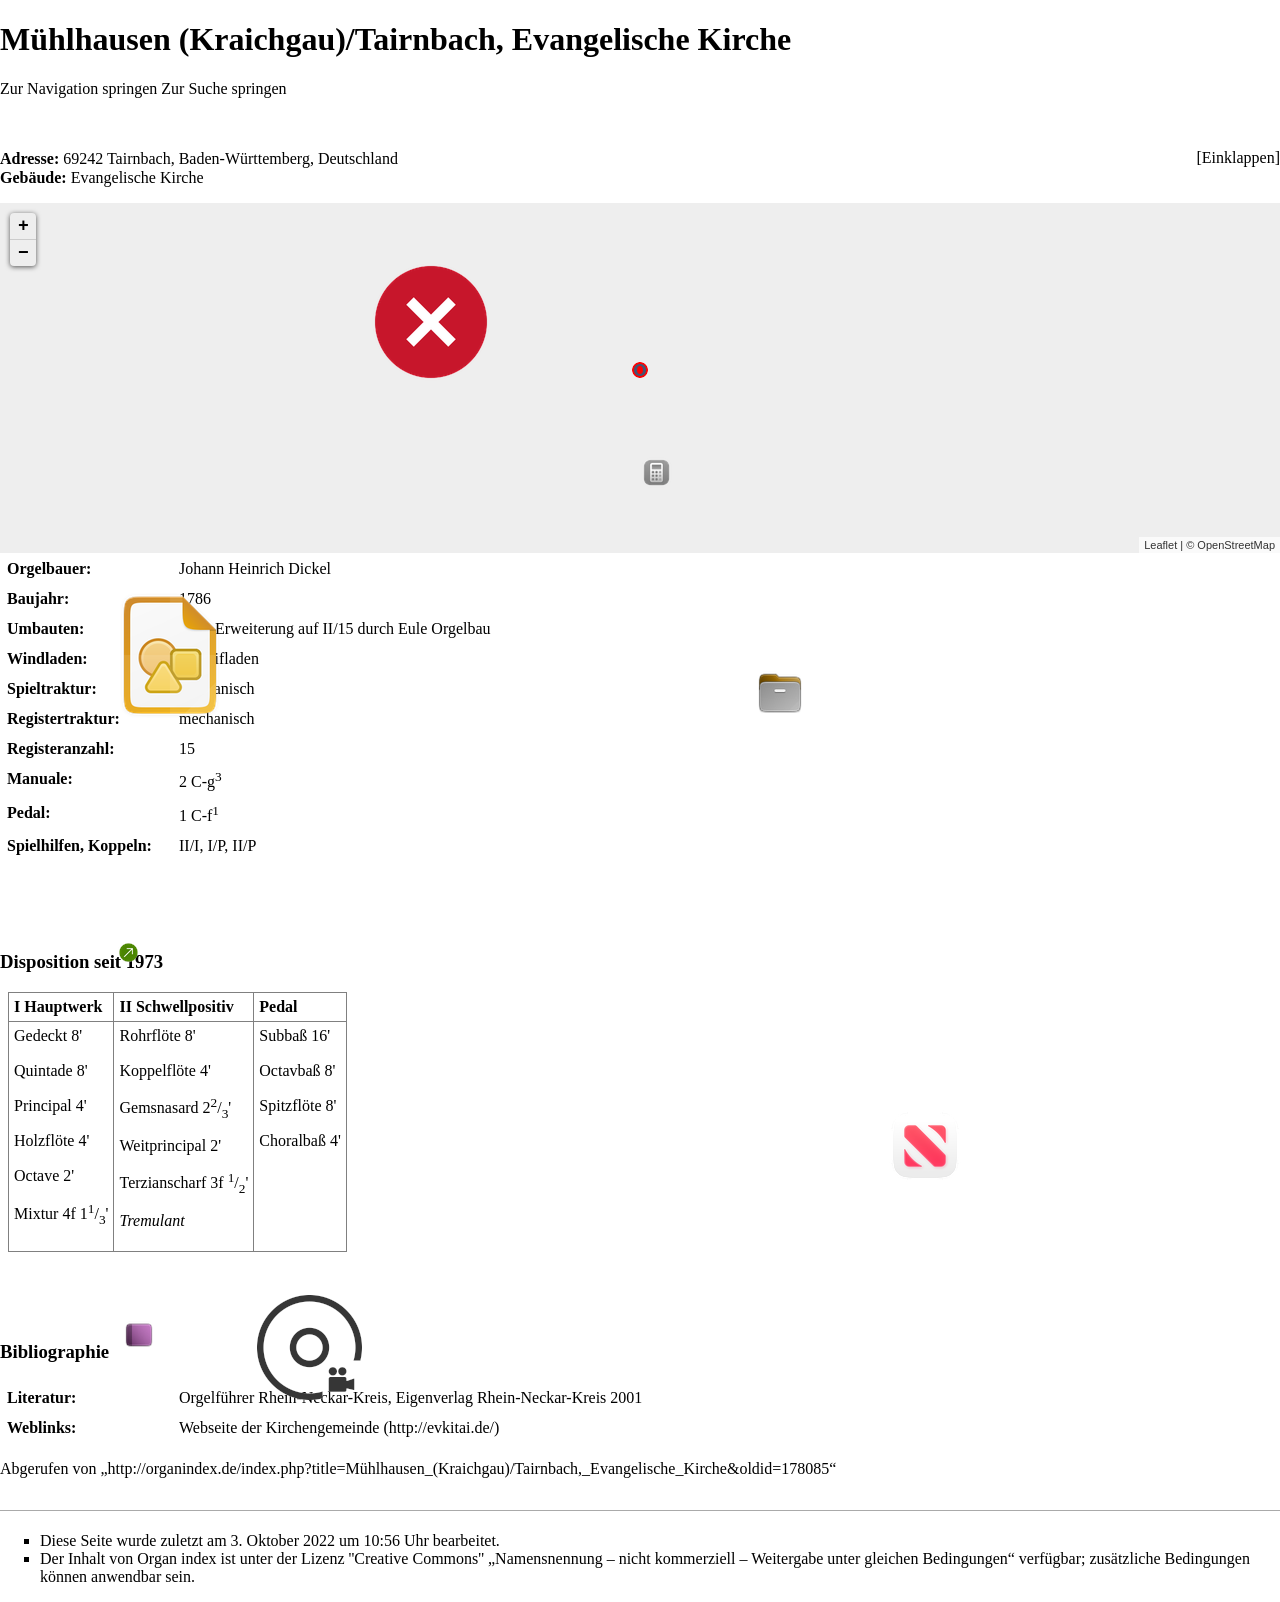  I want to click on access the desktop folder, so click(139, 1334).